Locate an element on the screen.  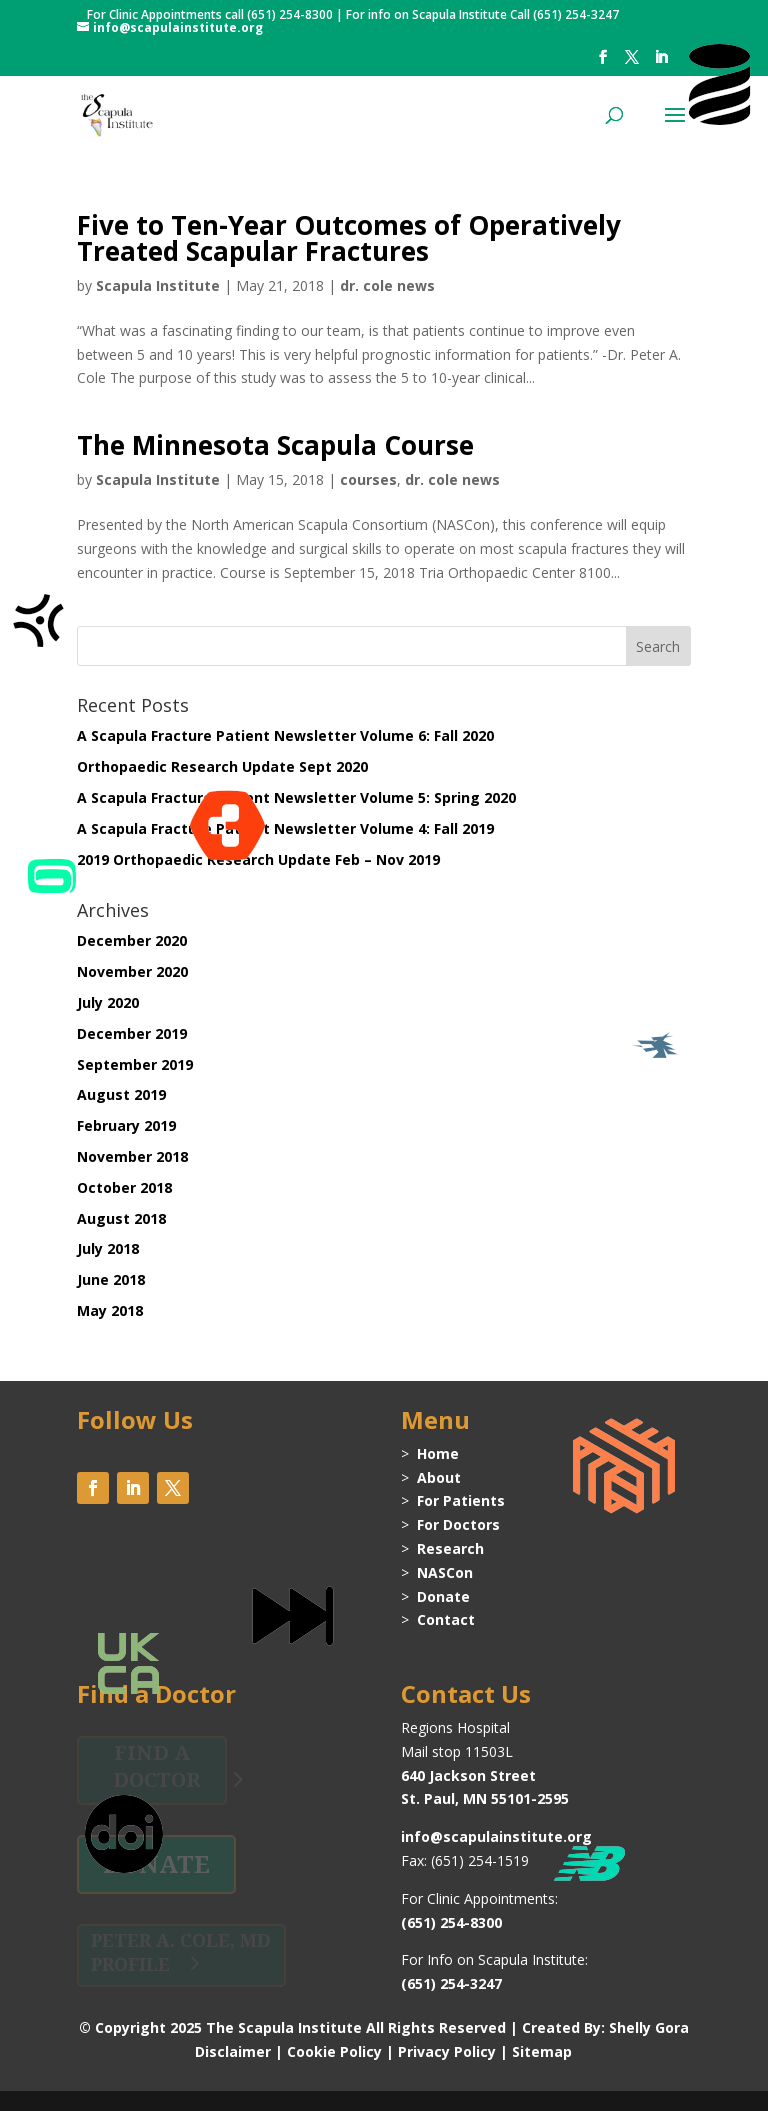
digital object identifier (DOI) logo is located at coordinates (124, 1834).